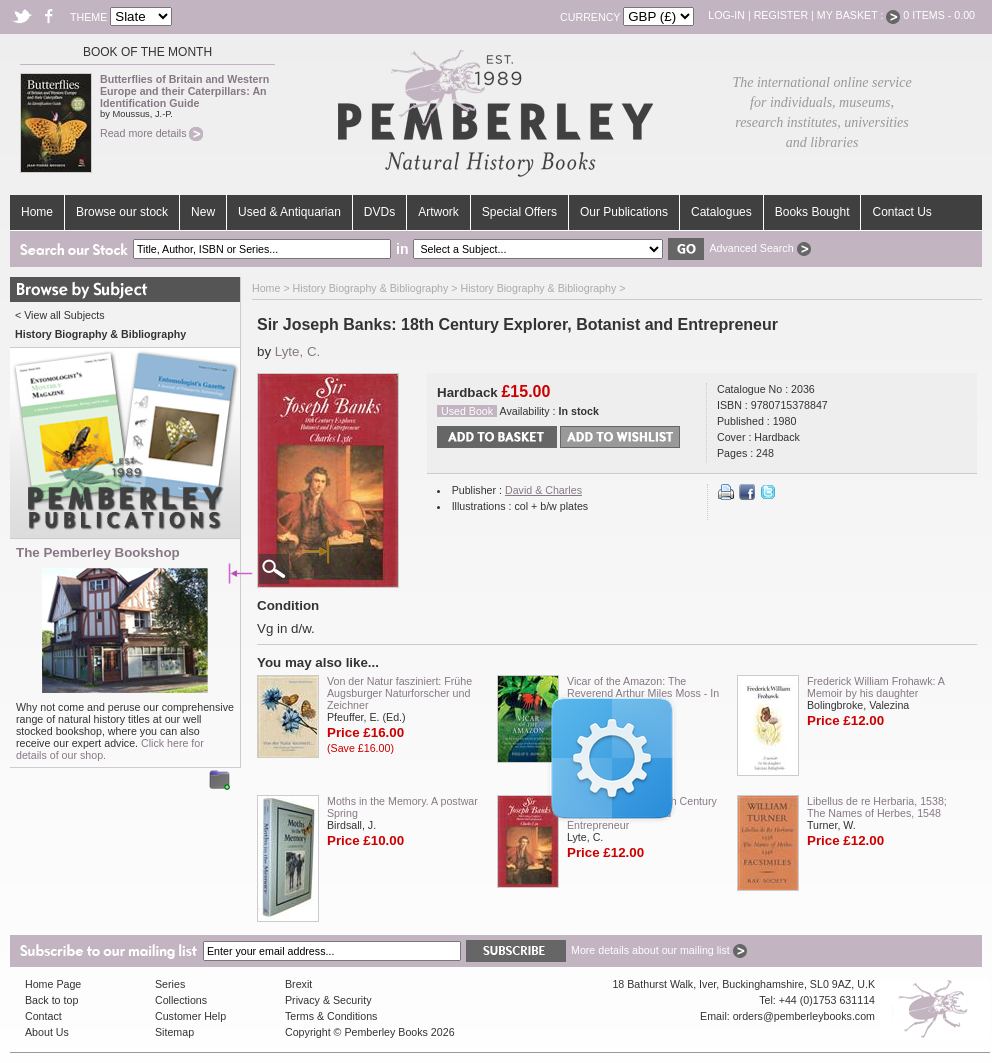 The height and width of the screenshot is (1063, 992). I want to click on skip to the last item in a list or queue, so click(315, 551).